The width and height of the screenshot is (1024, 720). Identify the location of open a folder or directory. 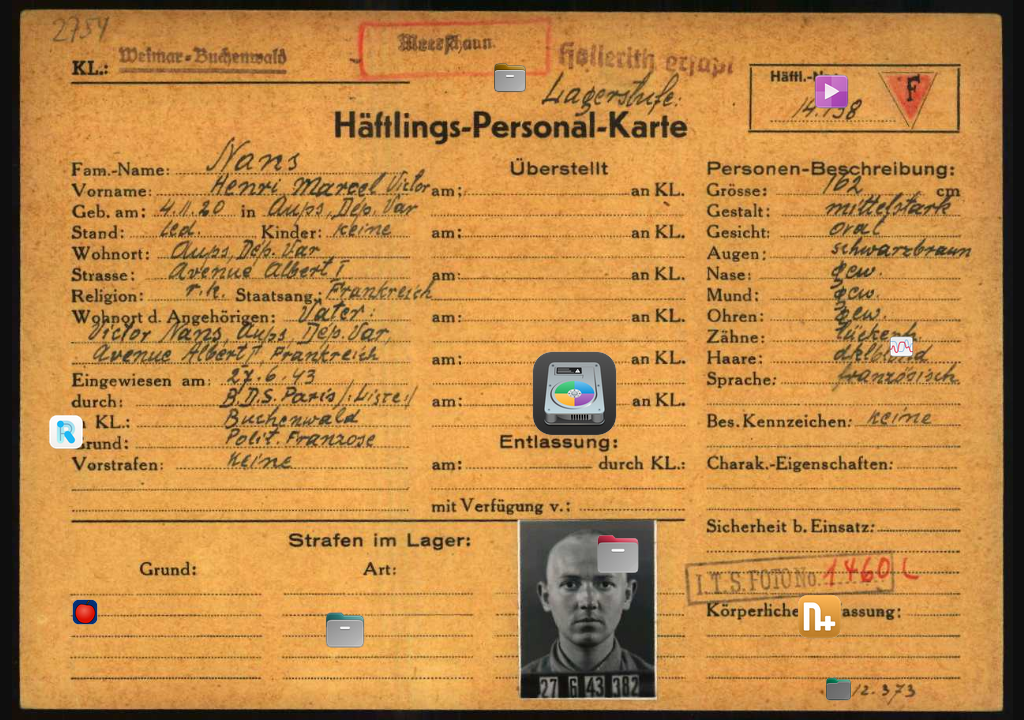
(838, 688).